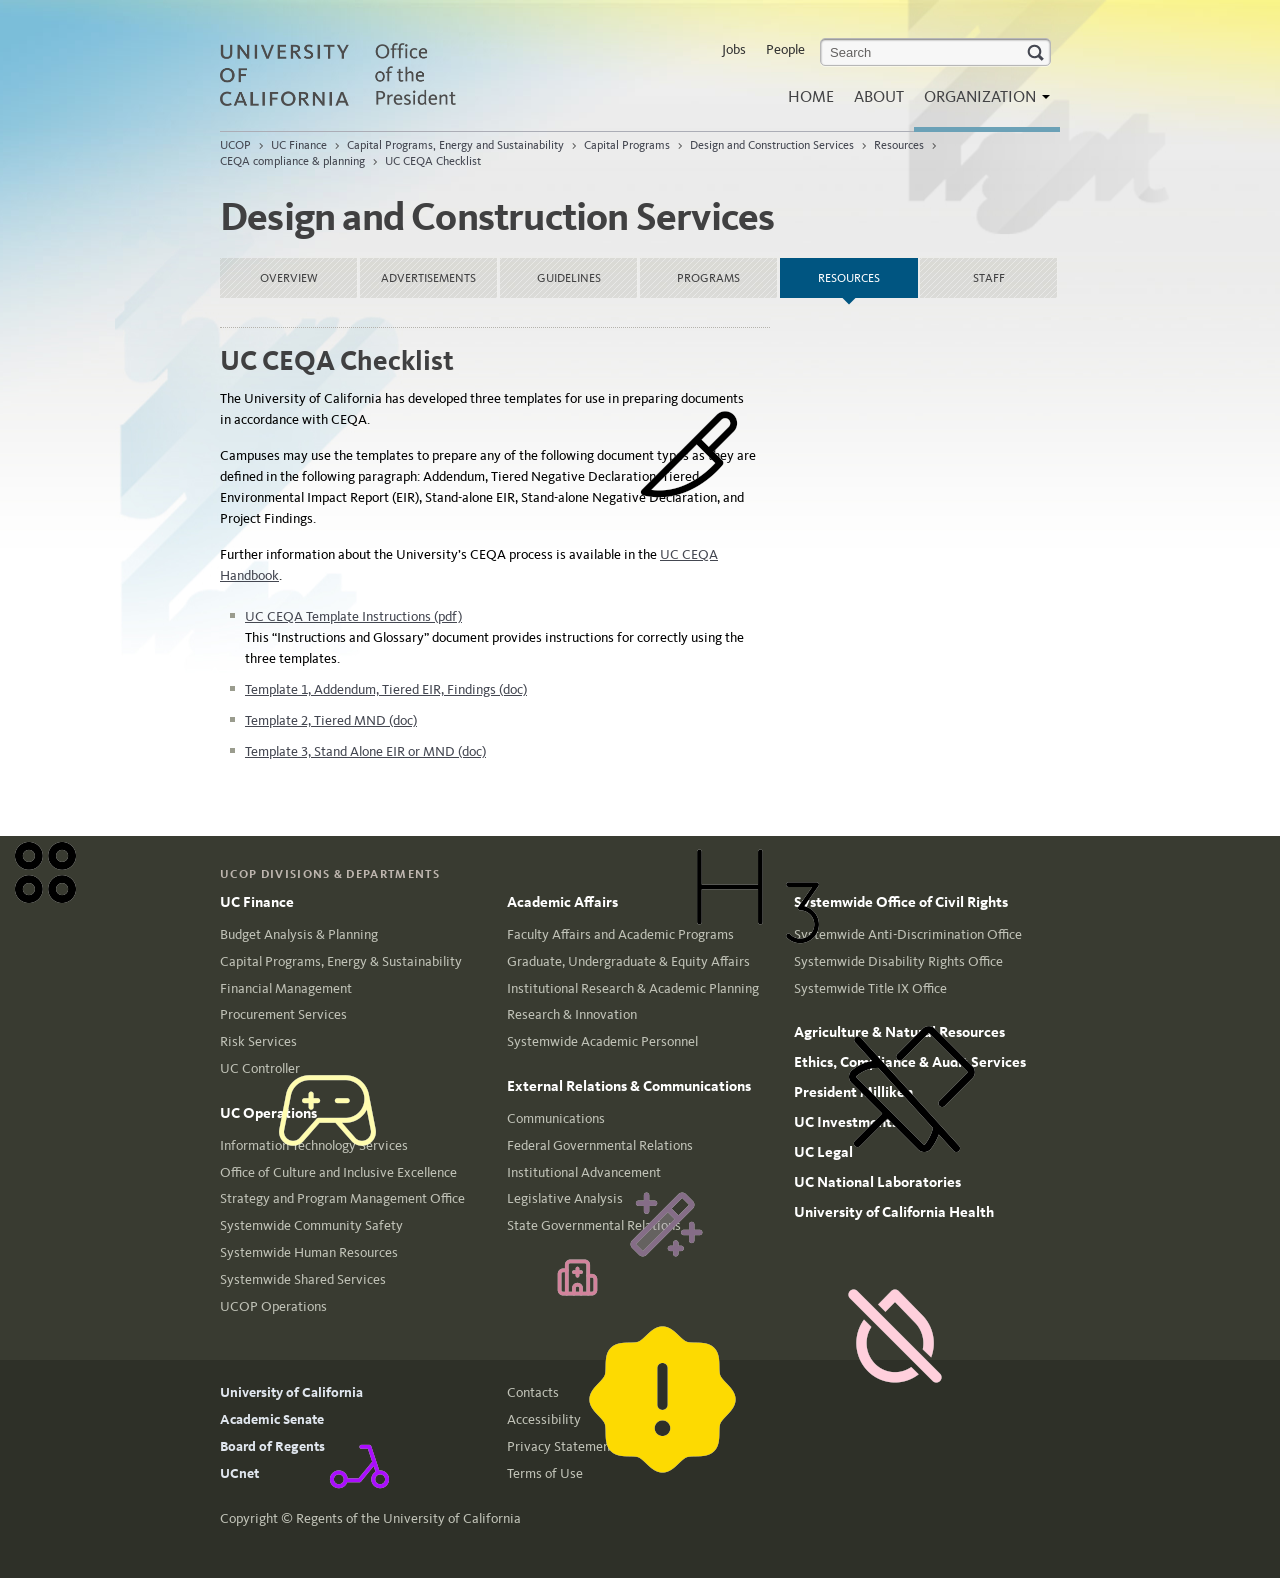  I want to click on access games or gaming features, so click(327, 1110).